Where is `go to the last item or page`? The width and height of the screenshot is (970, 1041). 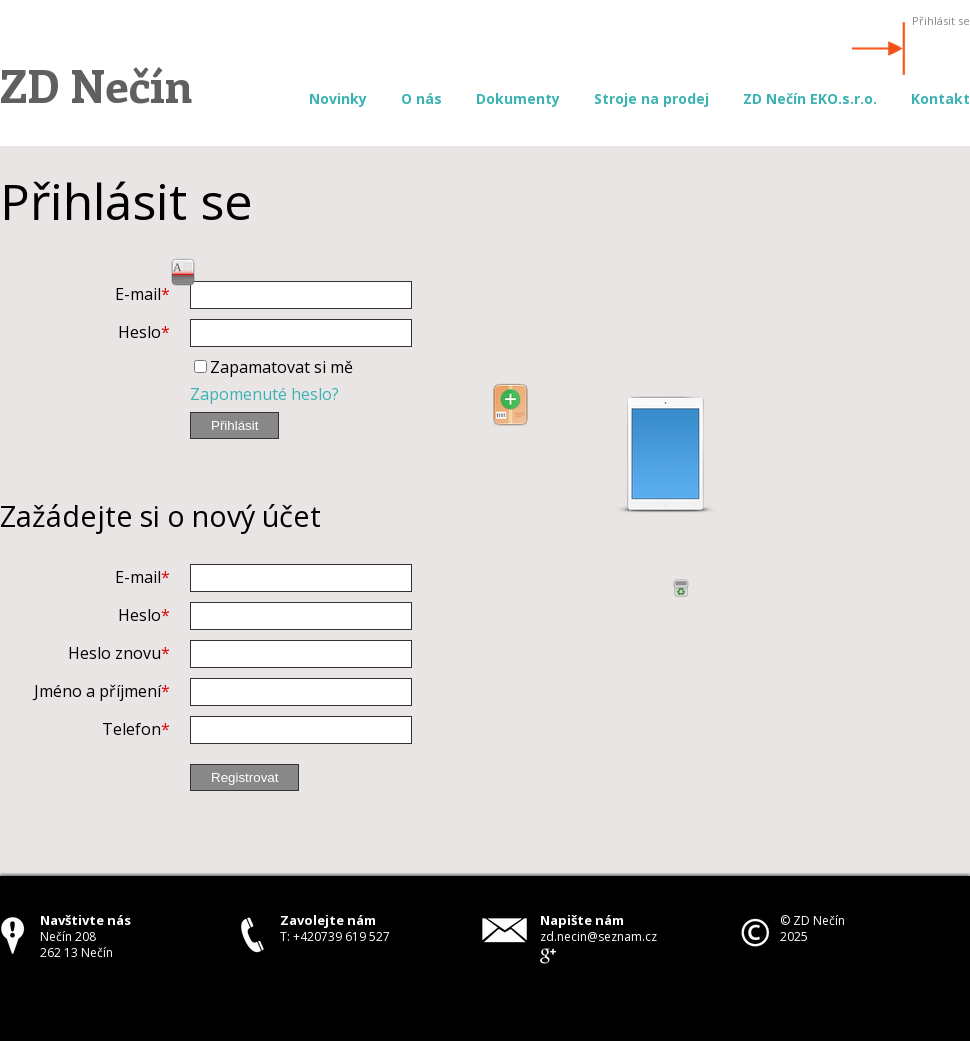
go to the last item or page is located at coordinates (878, 48).